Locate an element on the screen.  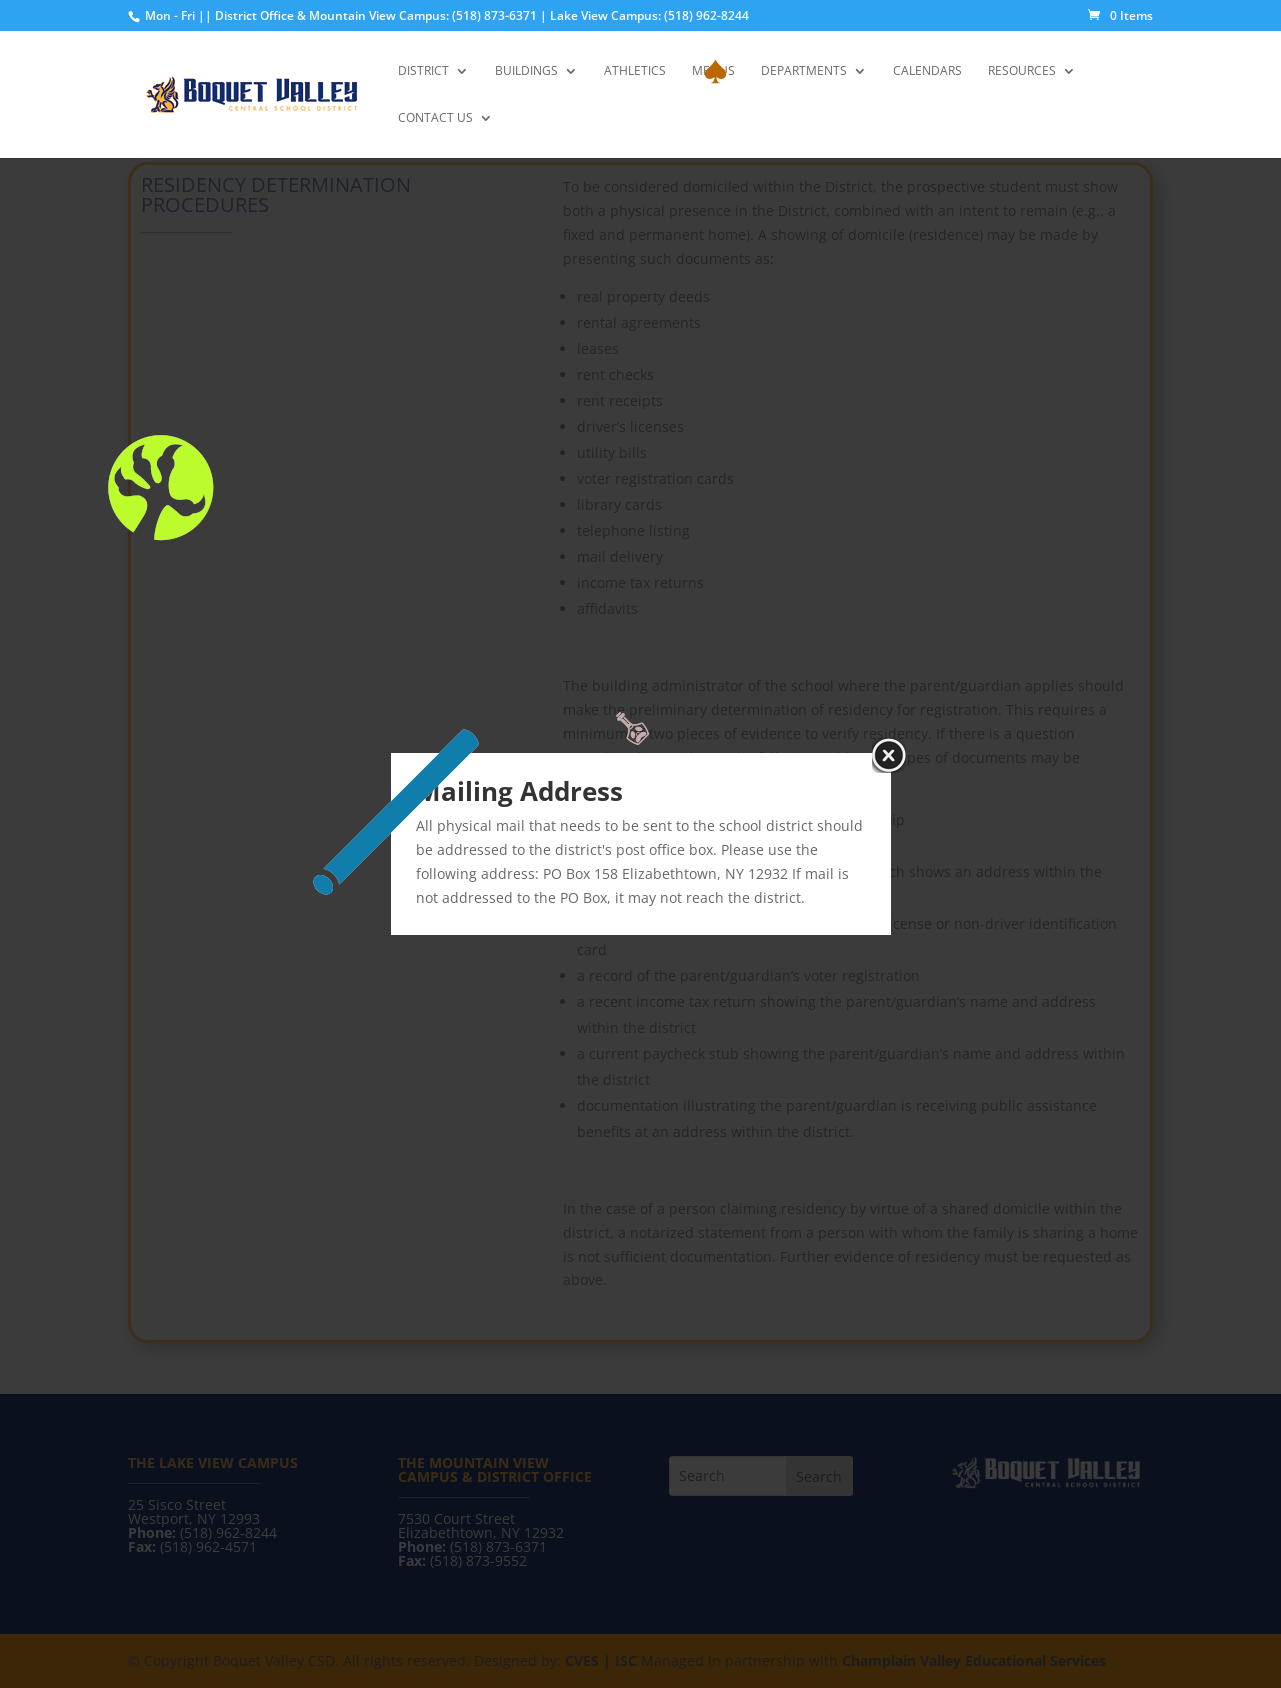
use a madness potion on your character is located at coordinates (632, 728).